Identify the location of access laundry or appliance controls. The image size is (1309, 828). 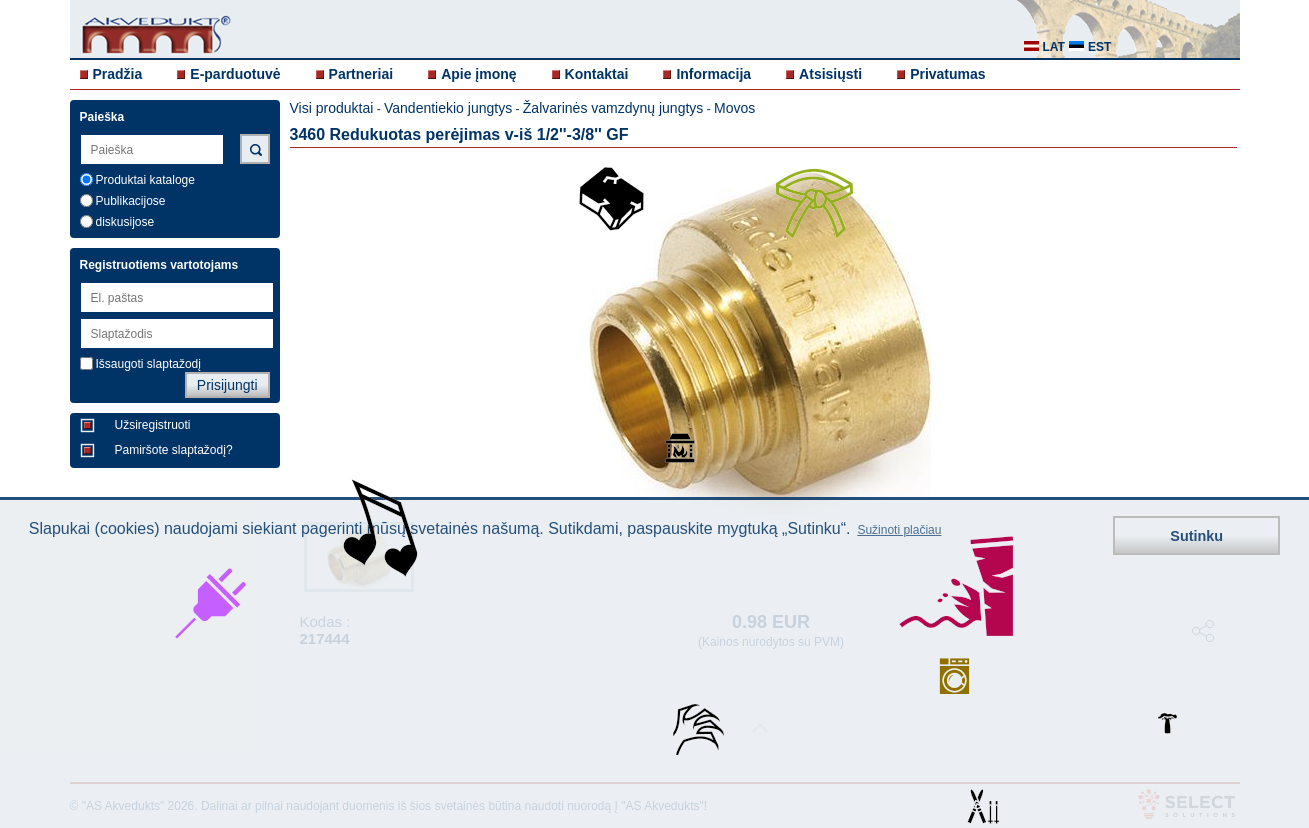
(954, 675).